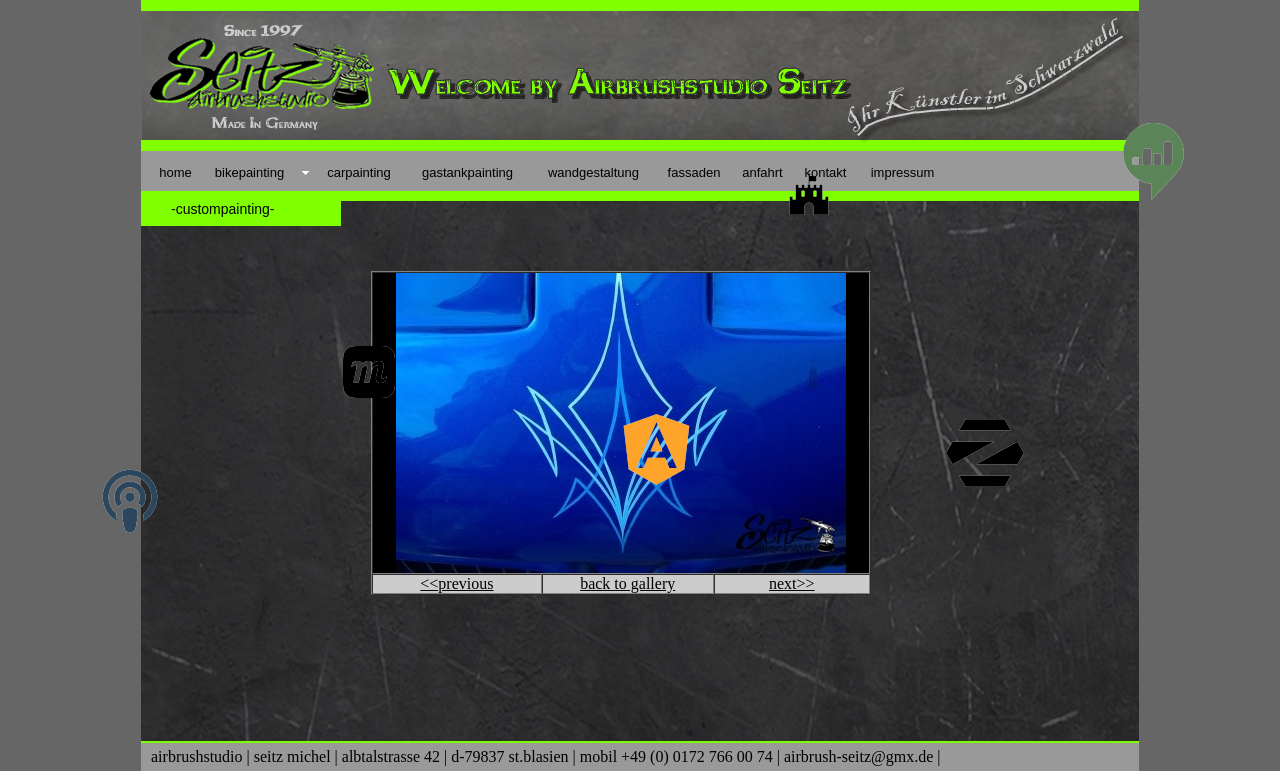 The image size is (1280, 771). I want to click on open moqups wireframing and prototyping tool, so click(369, 372).